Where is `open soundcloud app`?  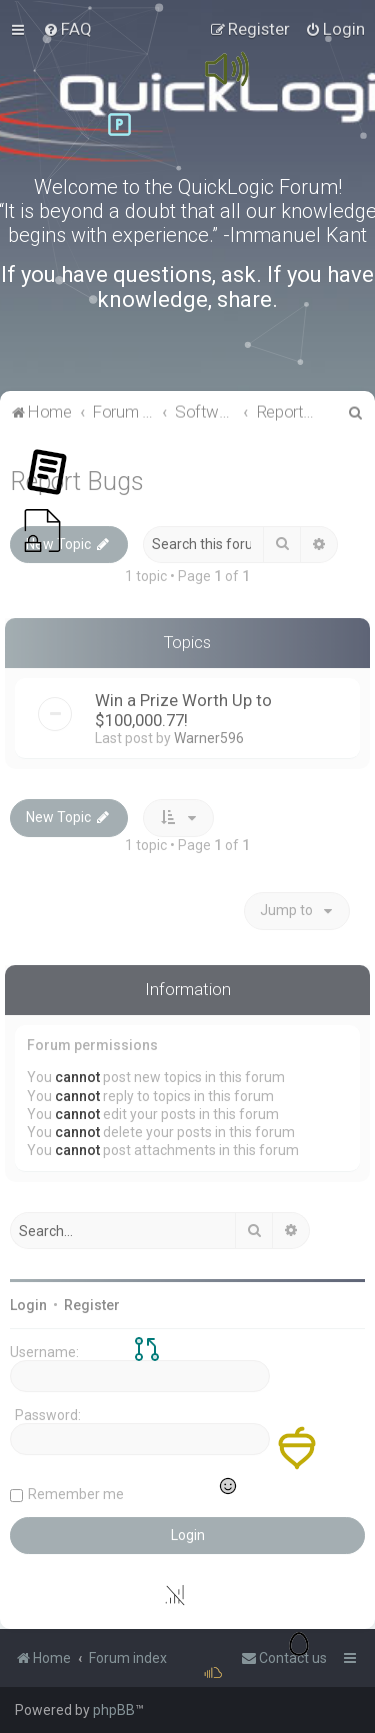 open soundcloud app is located at coordinates (213, 1673).